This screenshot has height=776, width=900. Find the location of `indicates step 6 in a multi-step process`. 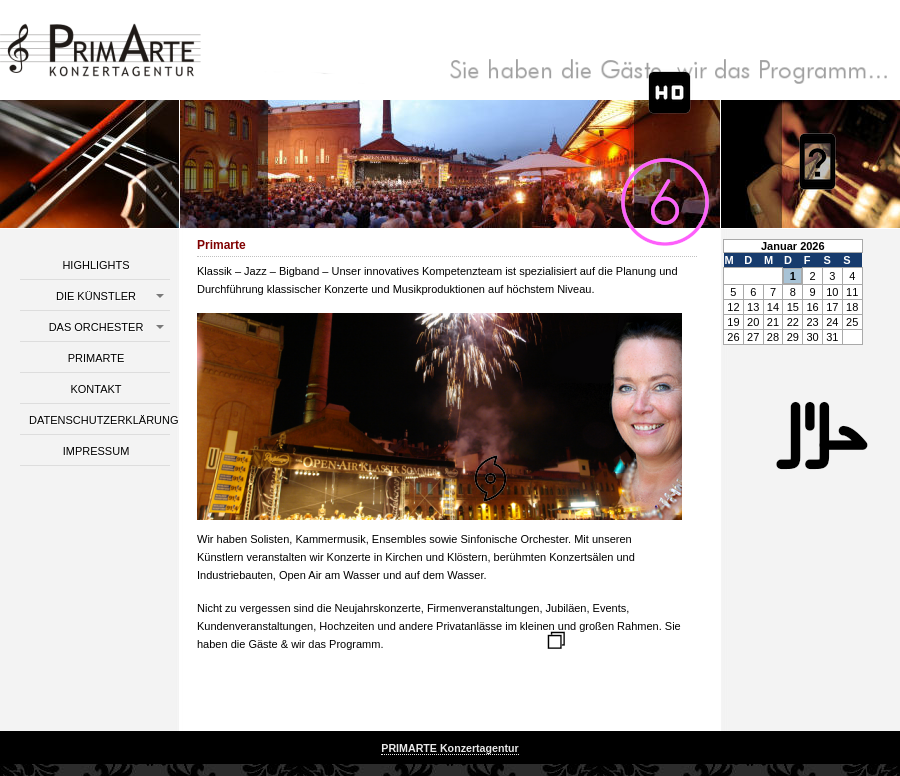

indicates step 6 in a multi-step process is located at coordinates (665, 202).